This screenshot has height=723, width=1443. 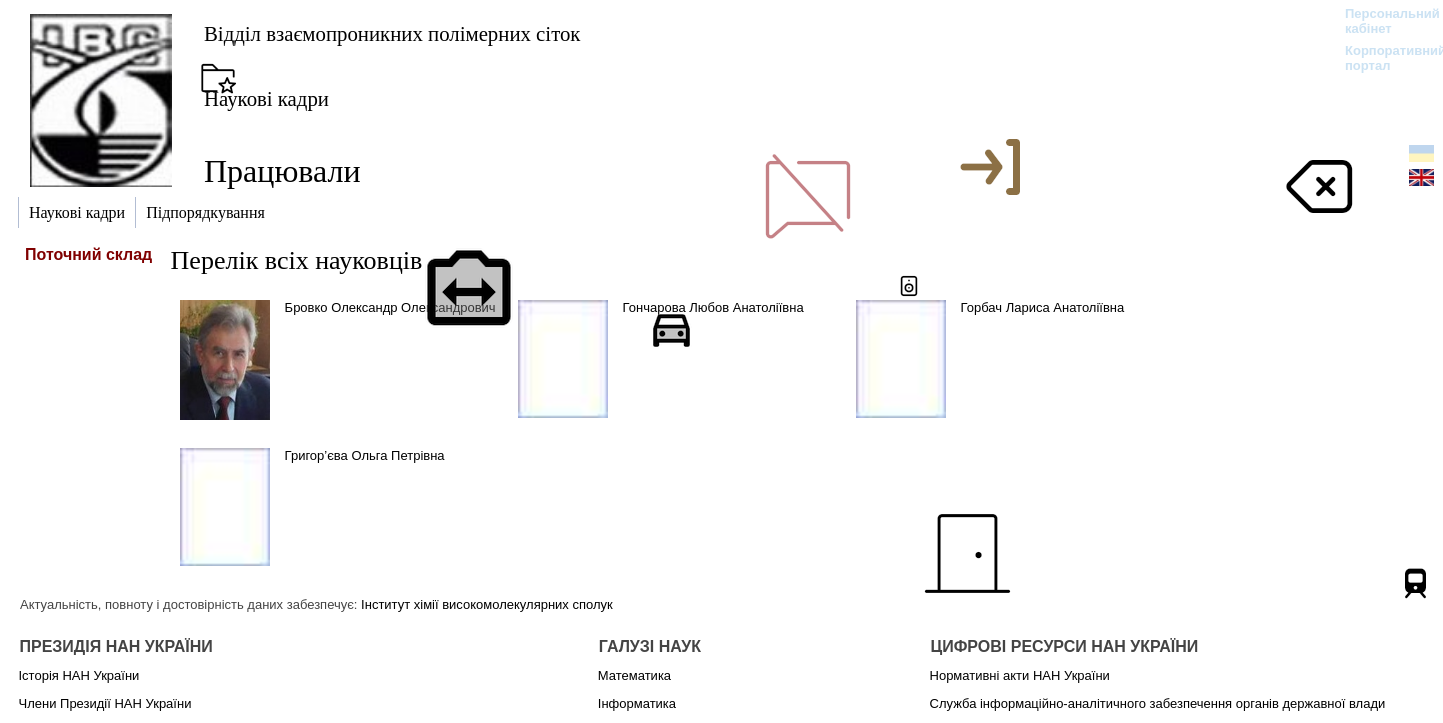 What do you see at coordinates (992, 167) in the screenshot?
I see `log in to your account` at bounding box center [992, 167].